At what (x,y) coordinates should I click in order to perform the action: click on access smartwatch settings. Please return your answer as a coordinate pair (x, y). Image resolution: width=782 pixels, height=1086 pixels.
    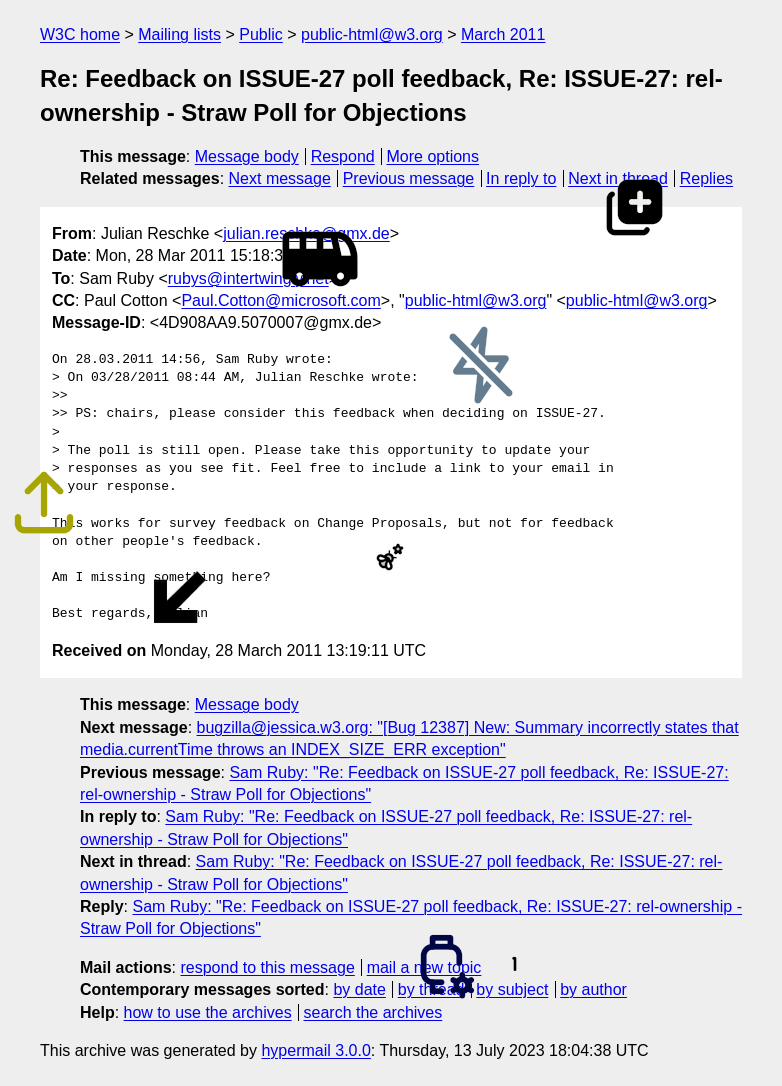
    Looking at the image, I should click on (441, 964).